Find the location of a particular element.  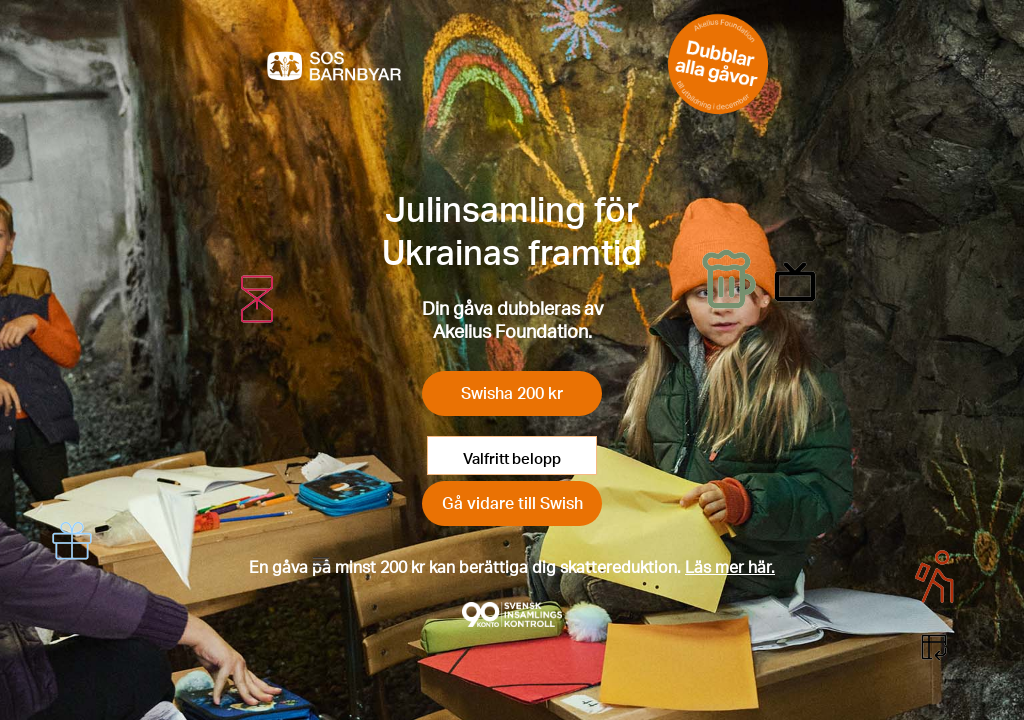

access TV or video streaming features is located at coordinates (795, 284).